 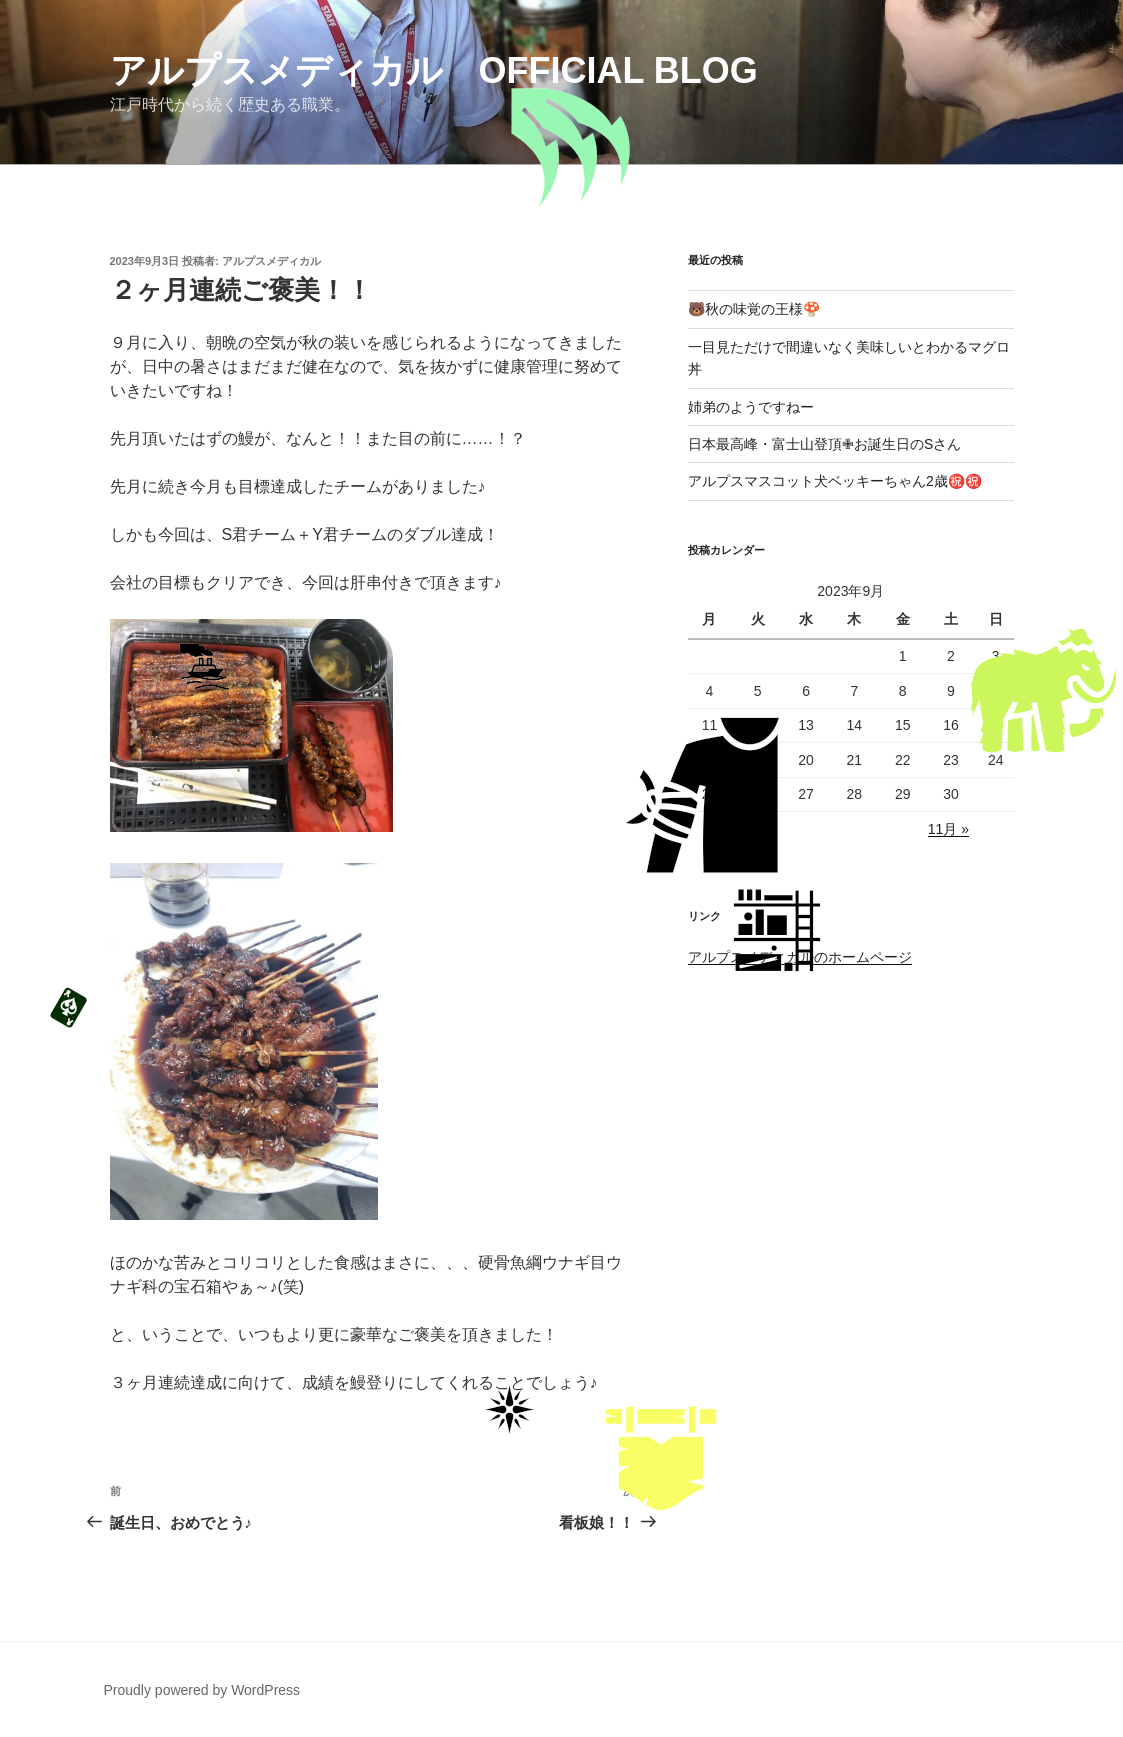 What do you see at coordinates (700, 795) in the screenshot?
I see `report an injury or health issue` at bounding box center [700, 795].